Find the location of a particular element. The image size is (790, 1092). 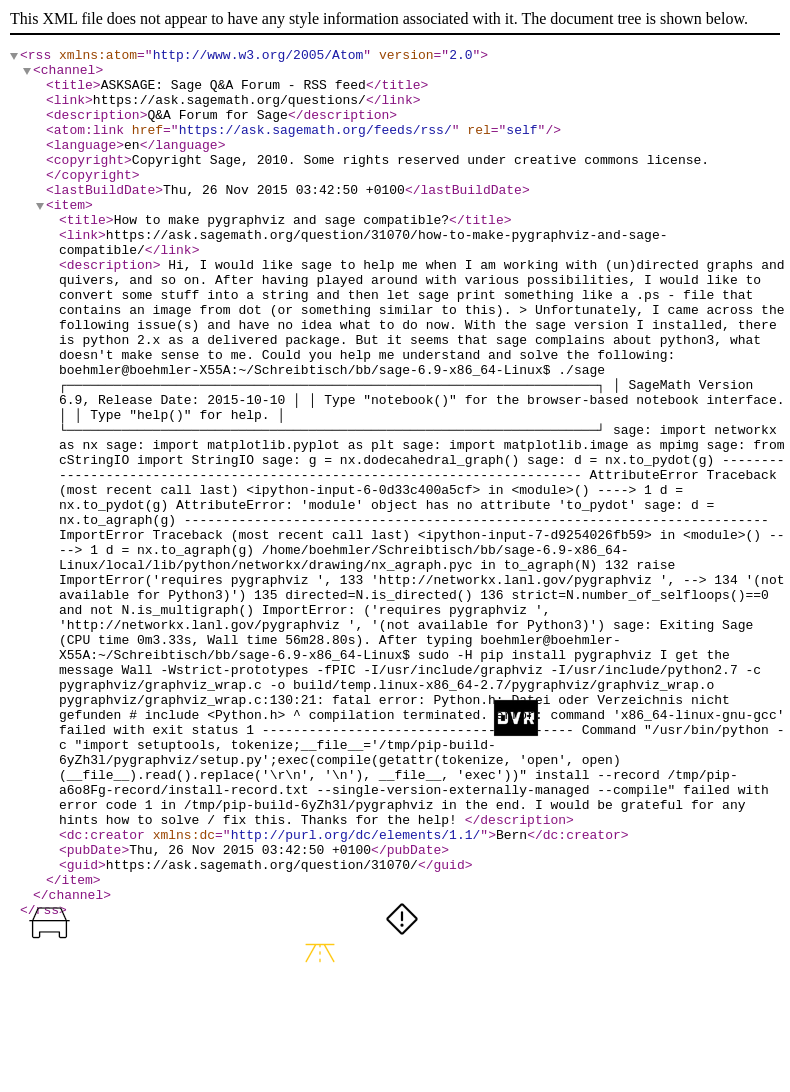

access DVR recordings is located at coordinates (516, 718).